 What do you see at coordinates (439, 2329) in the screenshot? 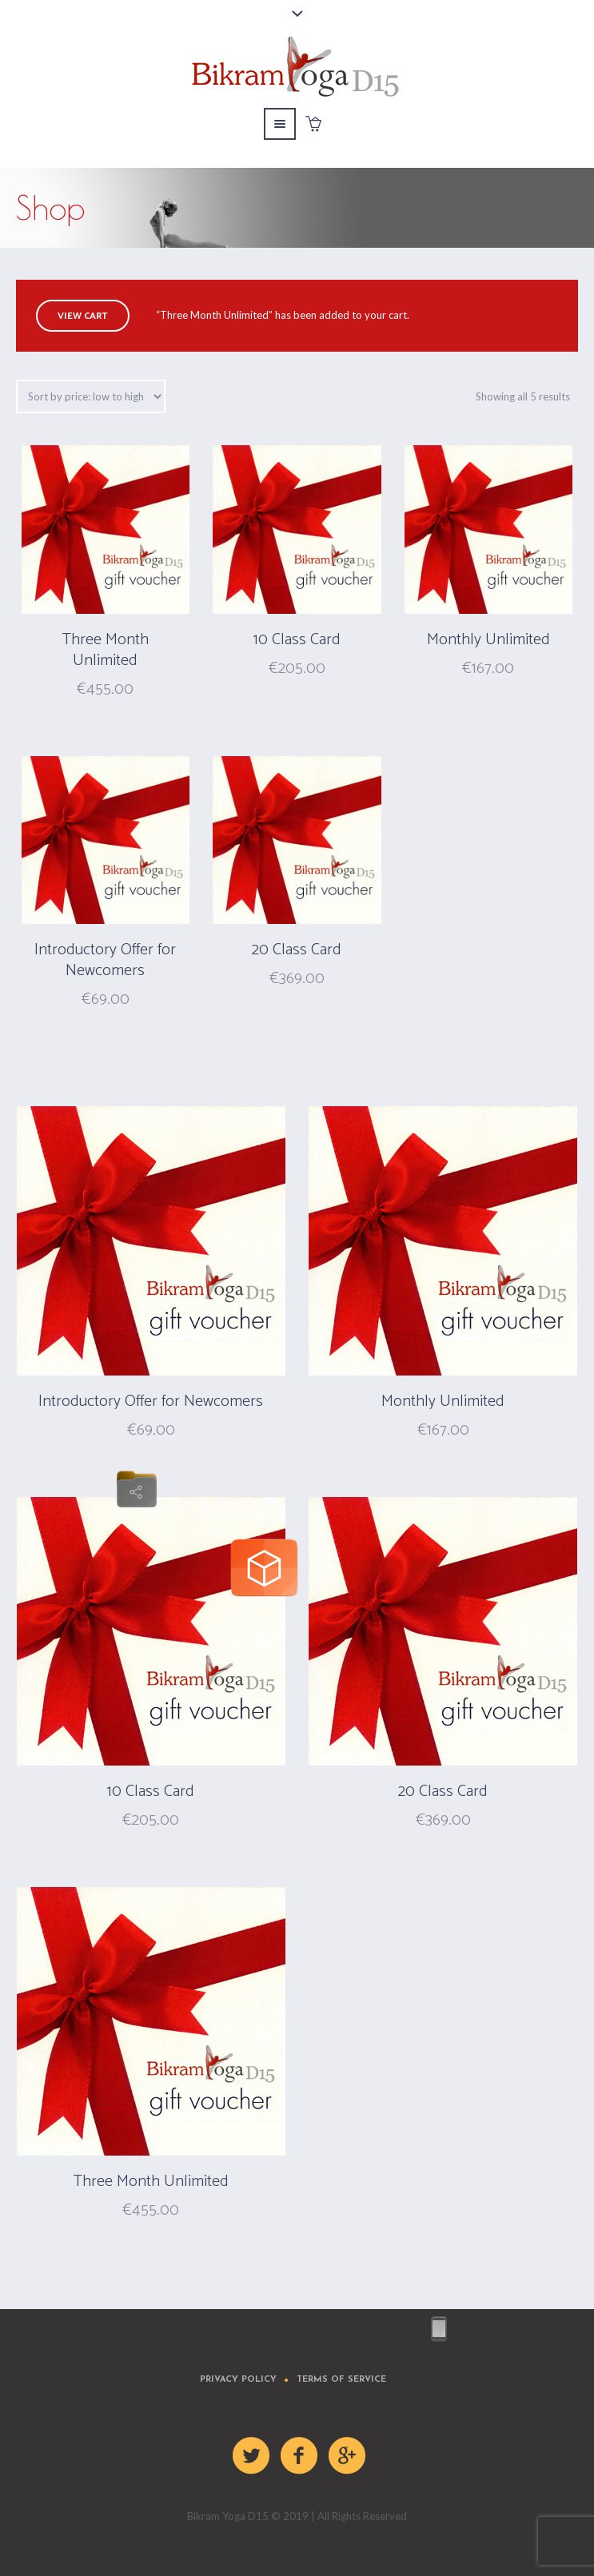
I see `access phone or dialer settings` at bounding box center [439, 2329].